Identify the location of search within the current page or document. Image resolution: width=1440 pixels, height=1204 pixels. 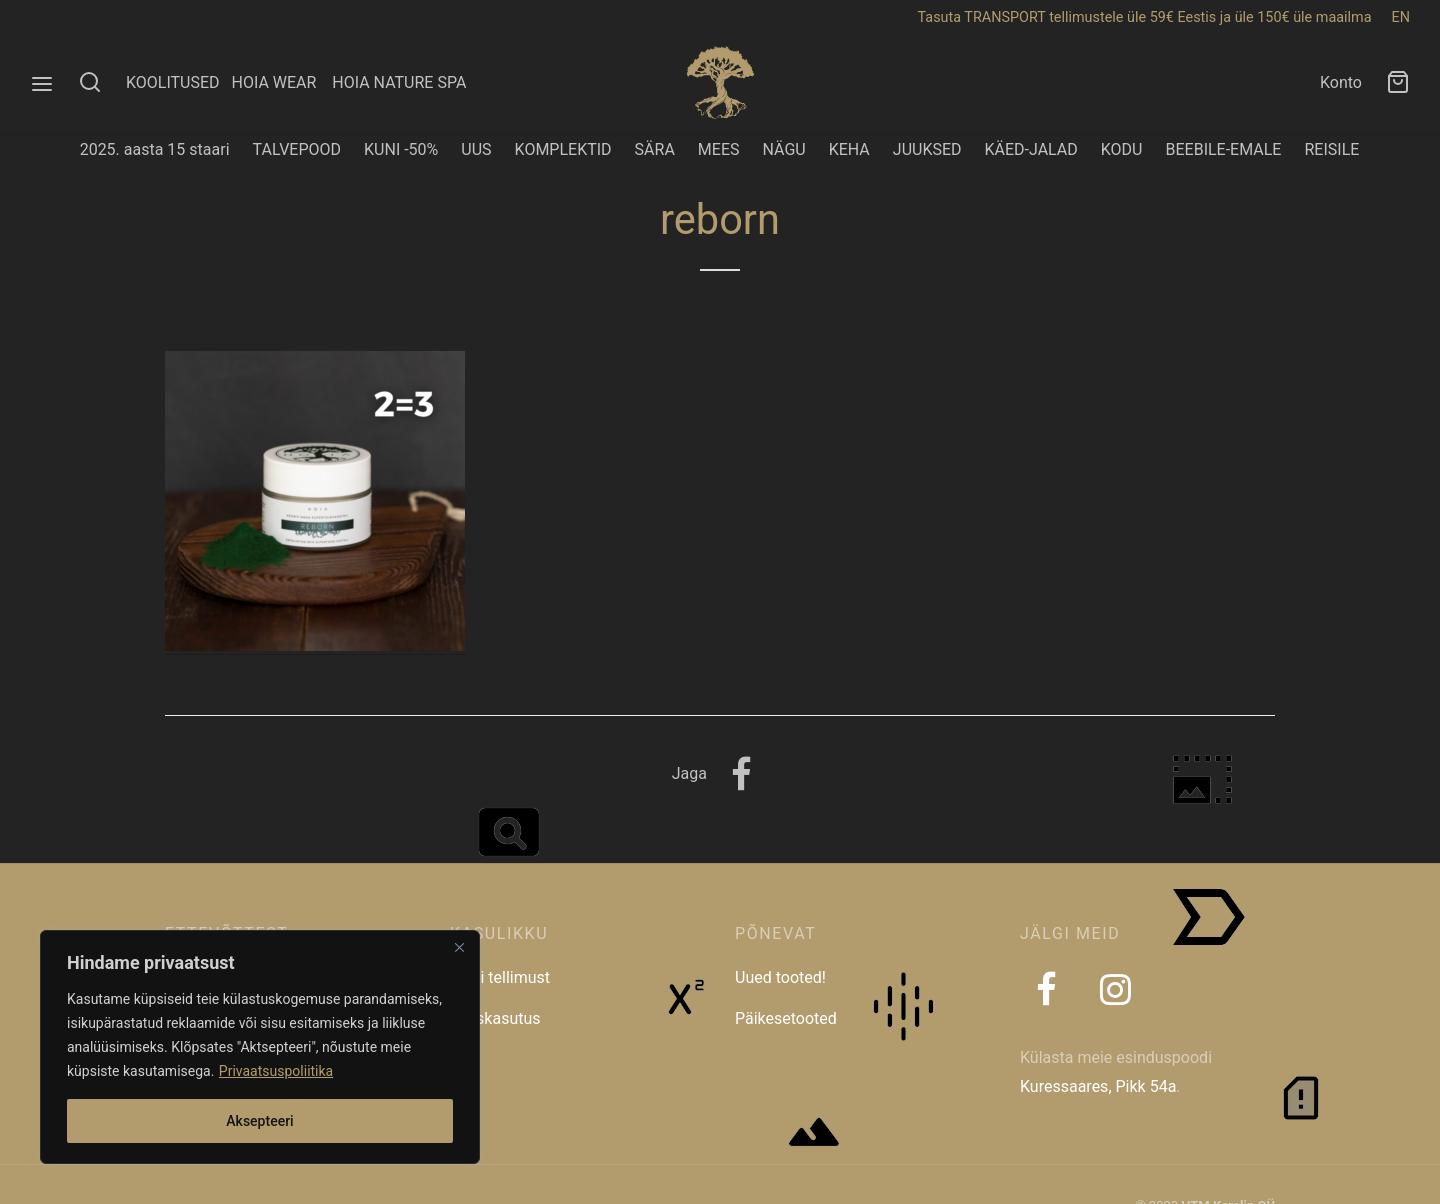
(509, 832).